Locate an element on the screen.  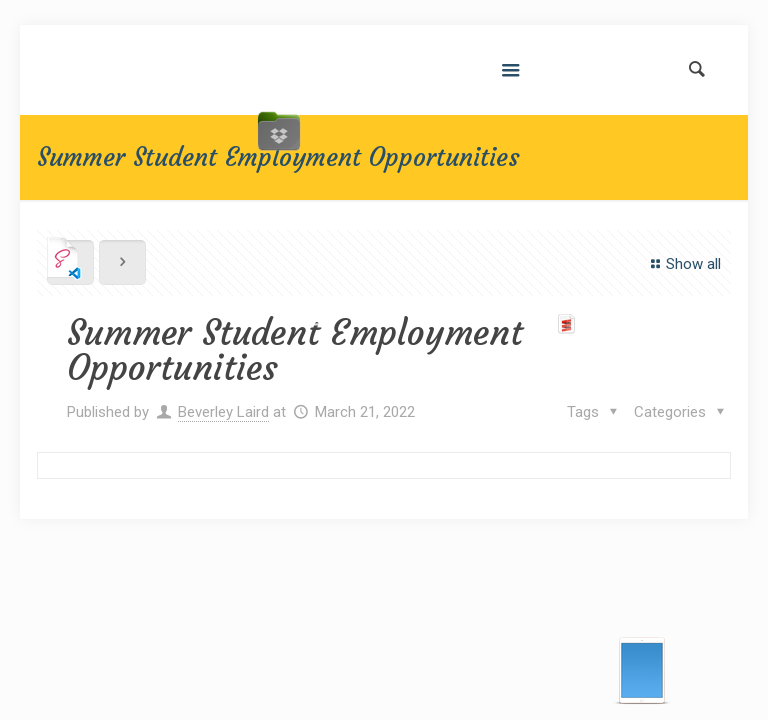
access your media library folder is located at coordinates (310, 312).